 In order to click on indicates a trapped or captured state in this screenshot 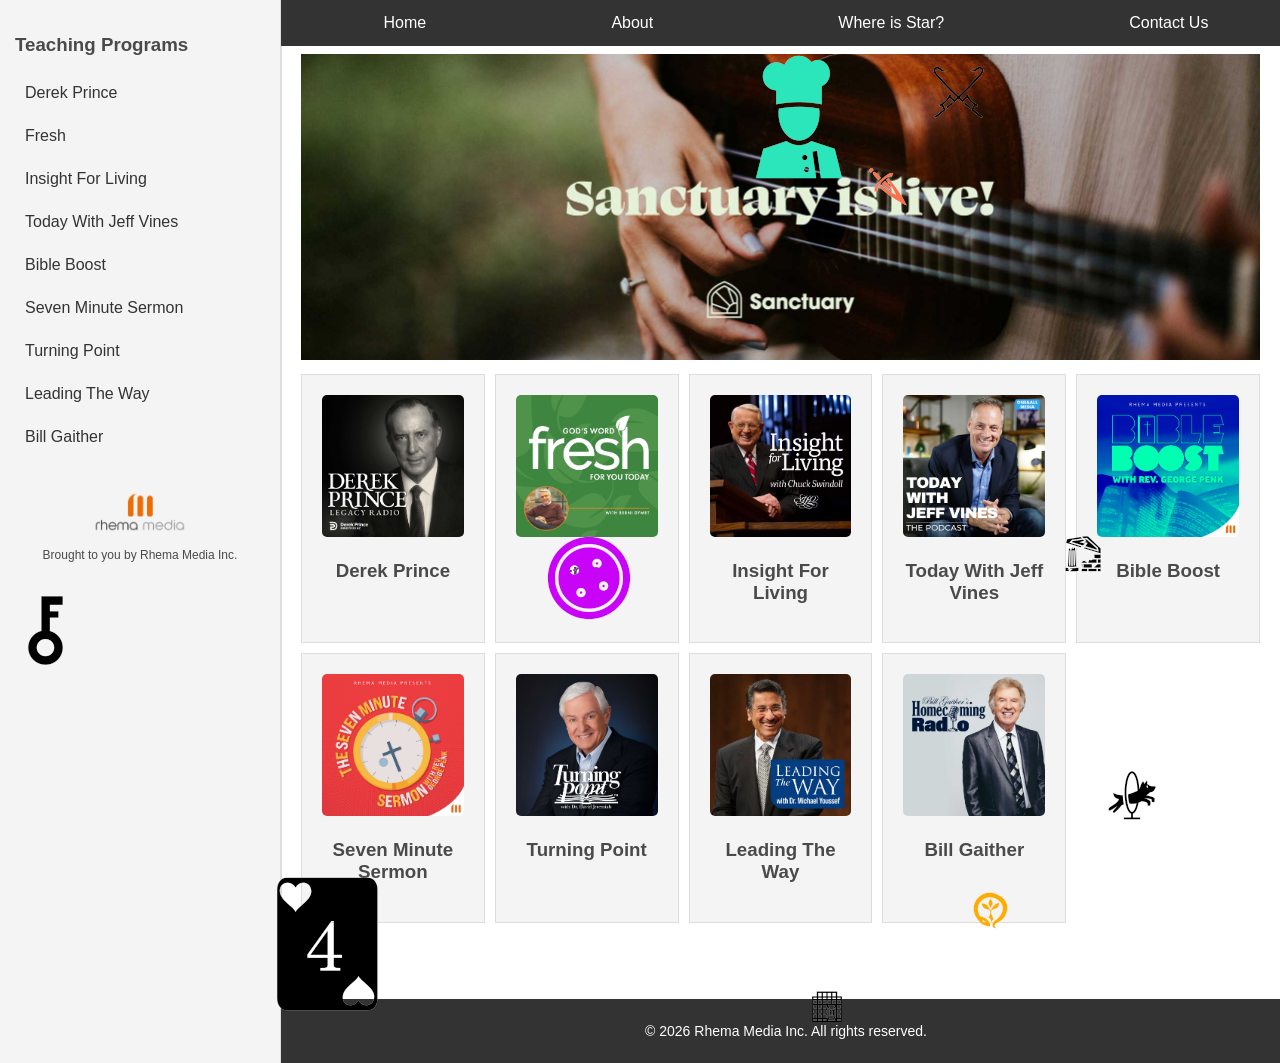, I will do `click(827, 1005)`.